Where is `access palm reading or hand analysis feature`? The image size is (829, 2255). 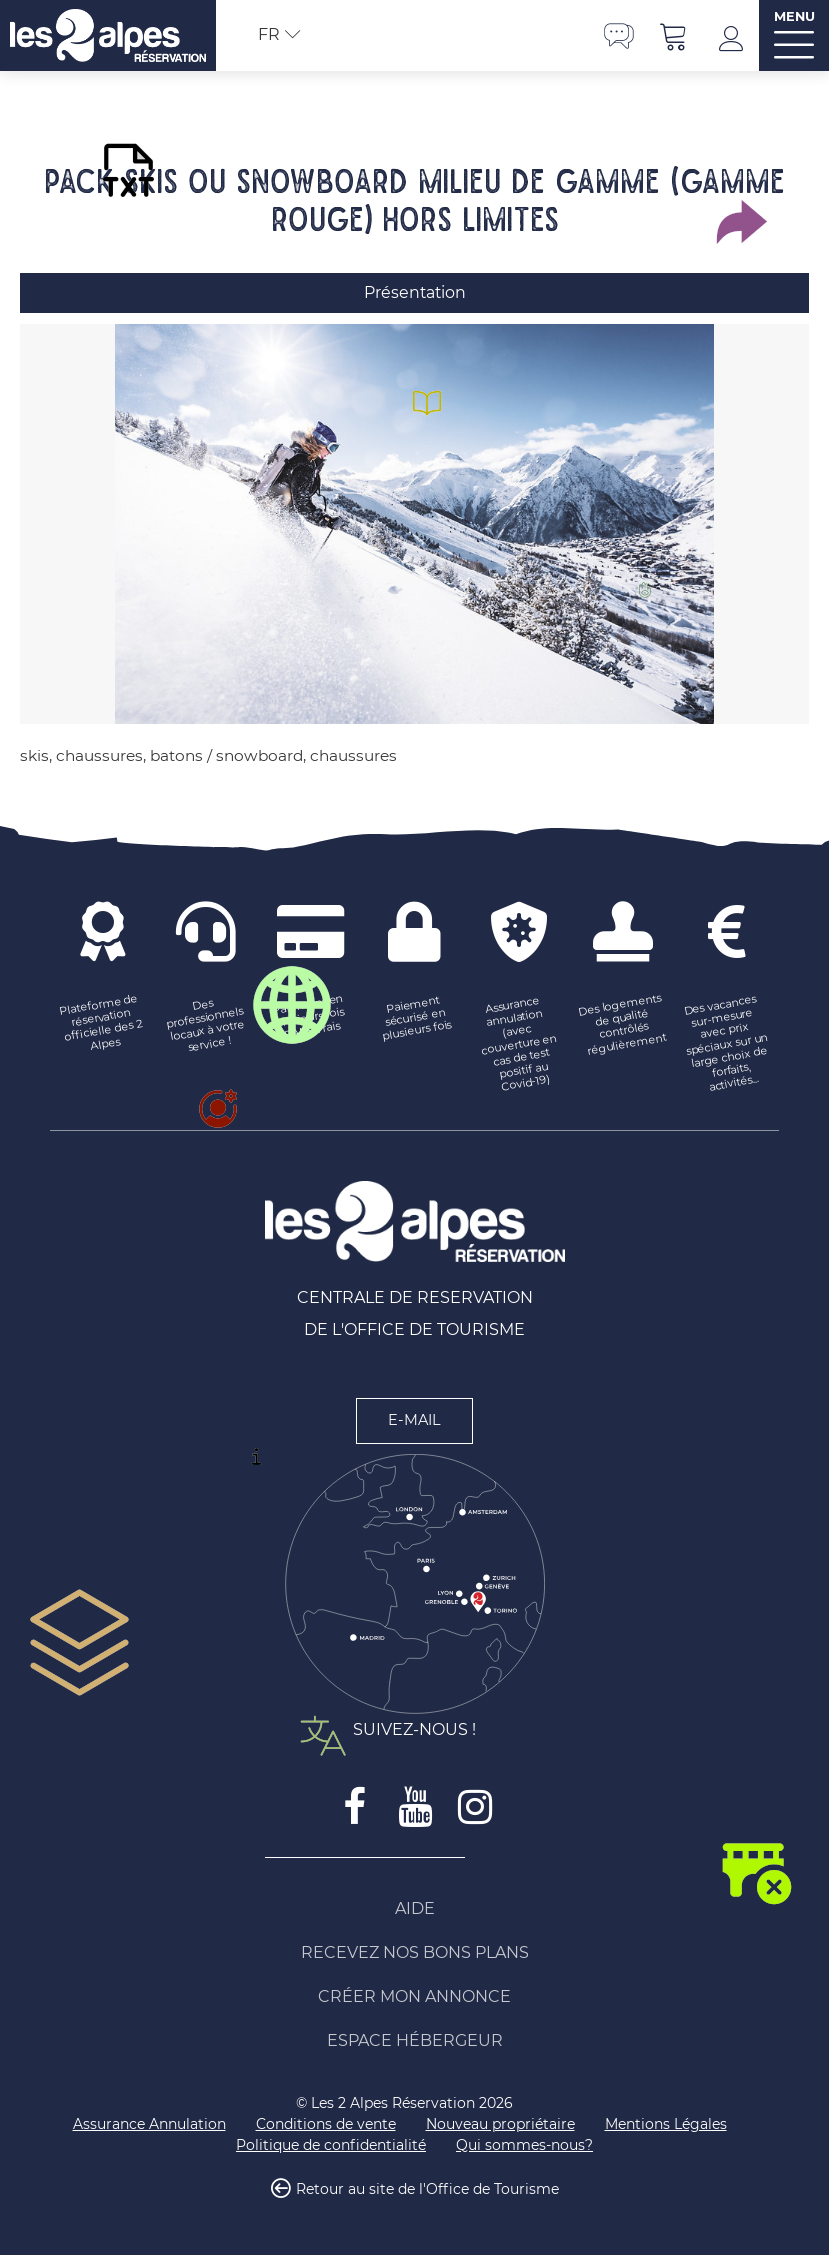
access palm reading or hand analysis feature is located at coordinates (645, 590).